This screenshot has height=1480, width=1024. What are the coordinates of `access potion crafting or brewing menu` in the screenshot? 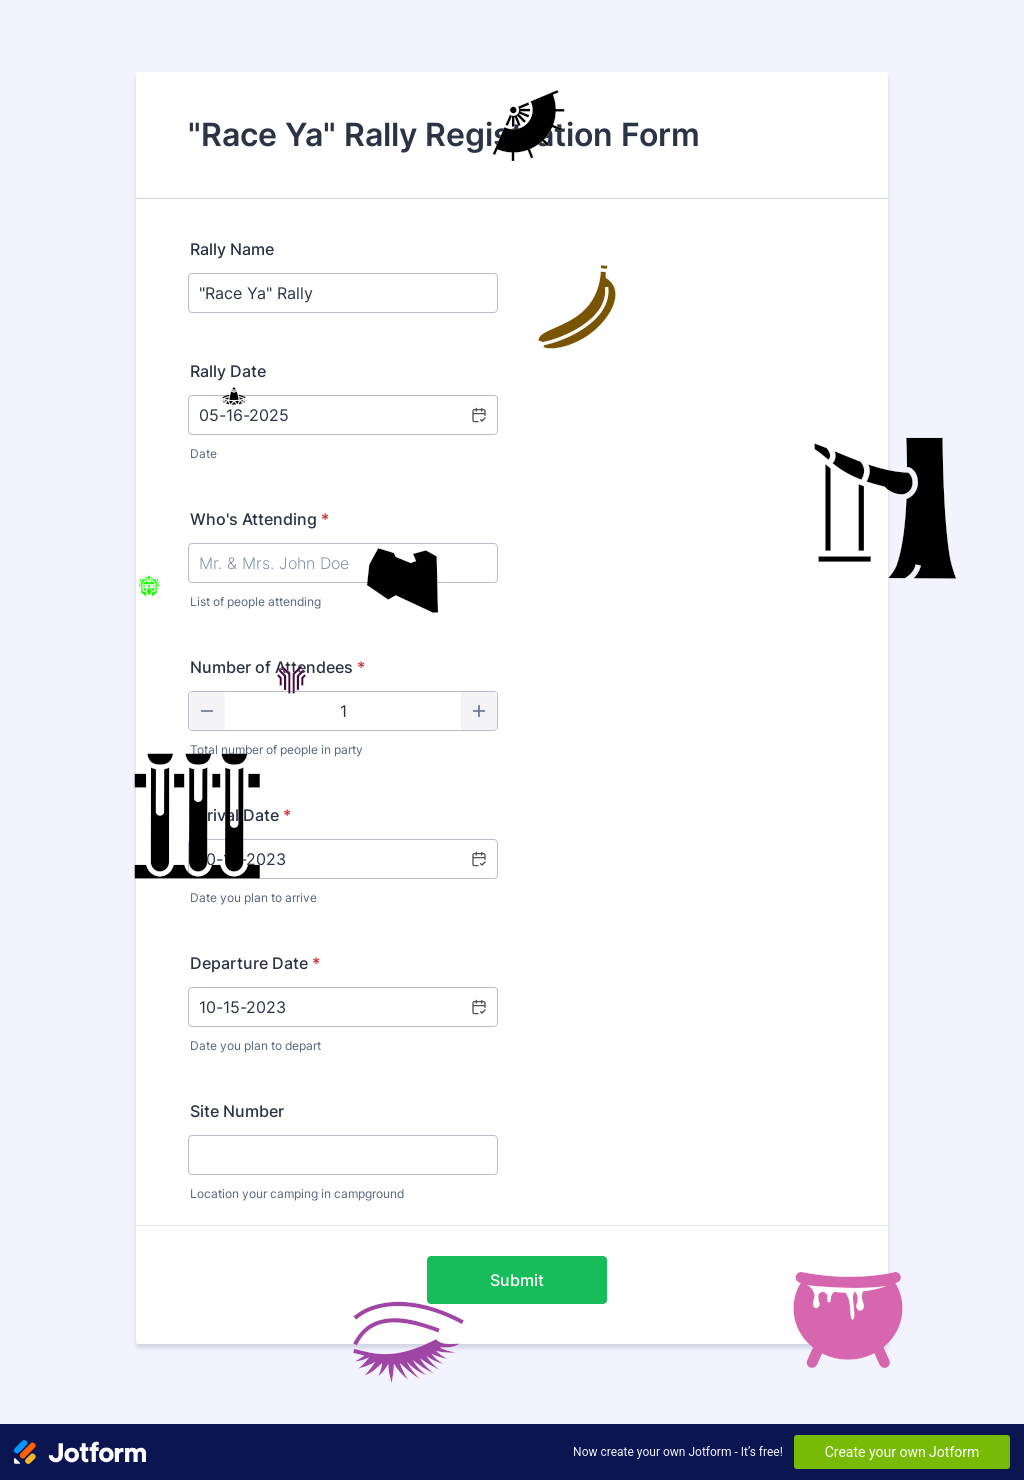 It's located at (848, 1320).